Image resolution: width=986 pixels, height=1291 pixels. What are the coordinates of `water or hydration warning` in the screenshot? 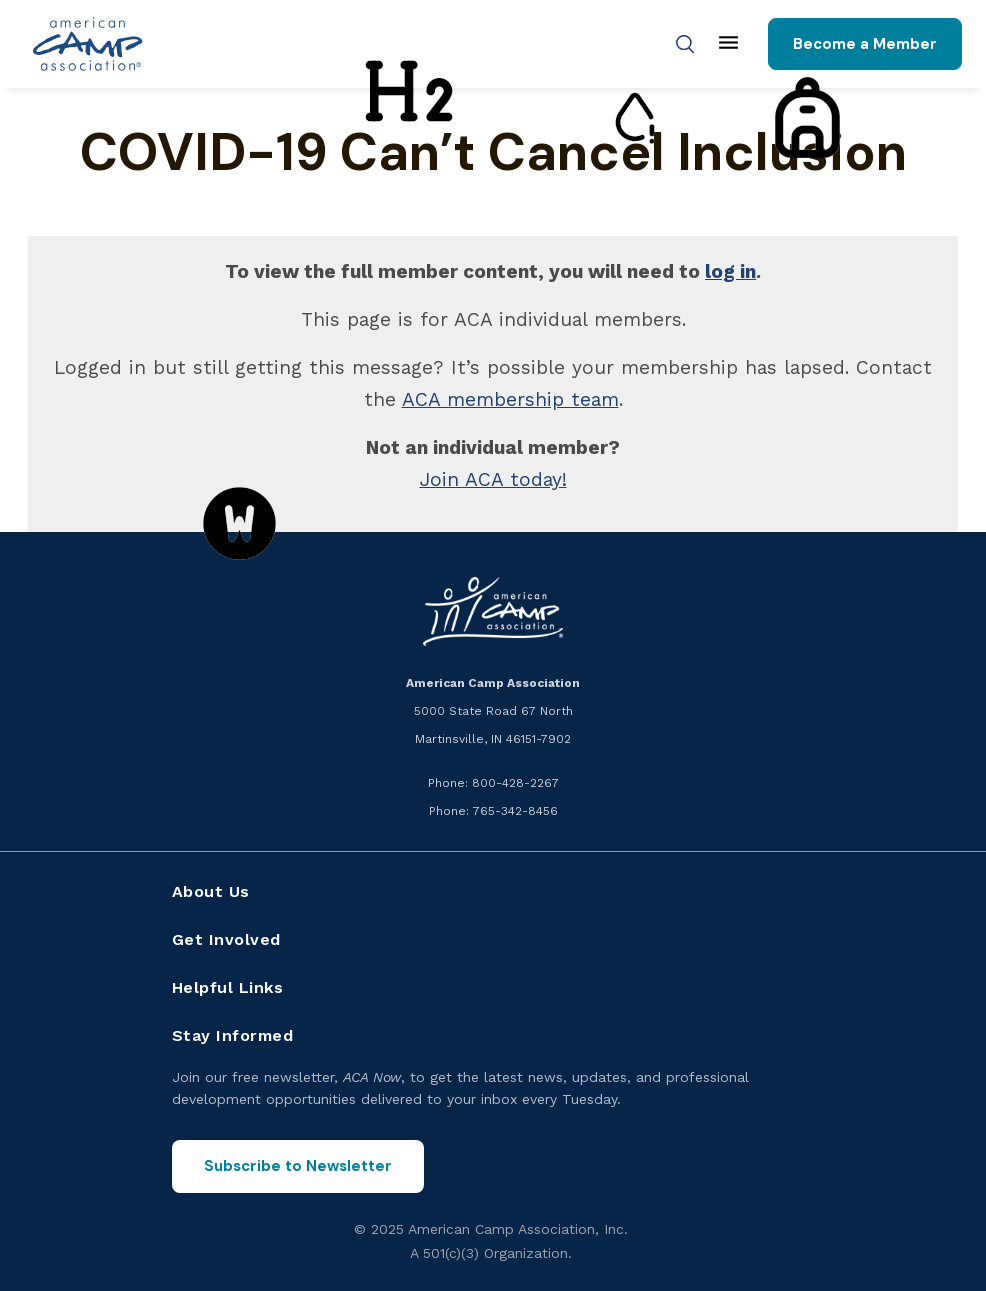 It's located at (635, 117).